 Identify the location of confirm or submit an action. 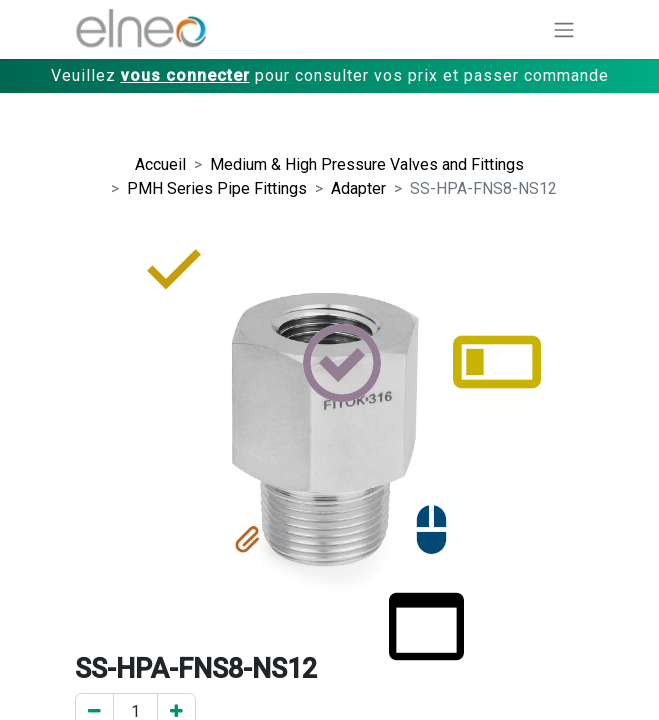
(174, 268).